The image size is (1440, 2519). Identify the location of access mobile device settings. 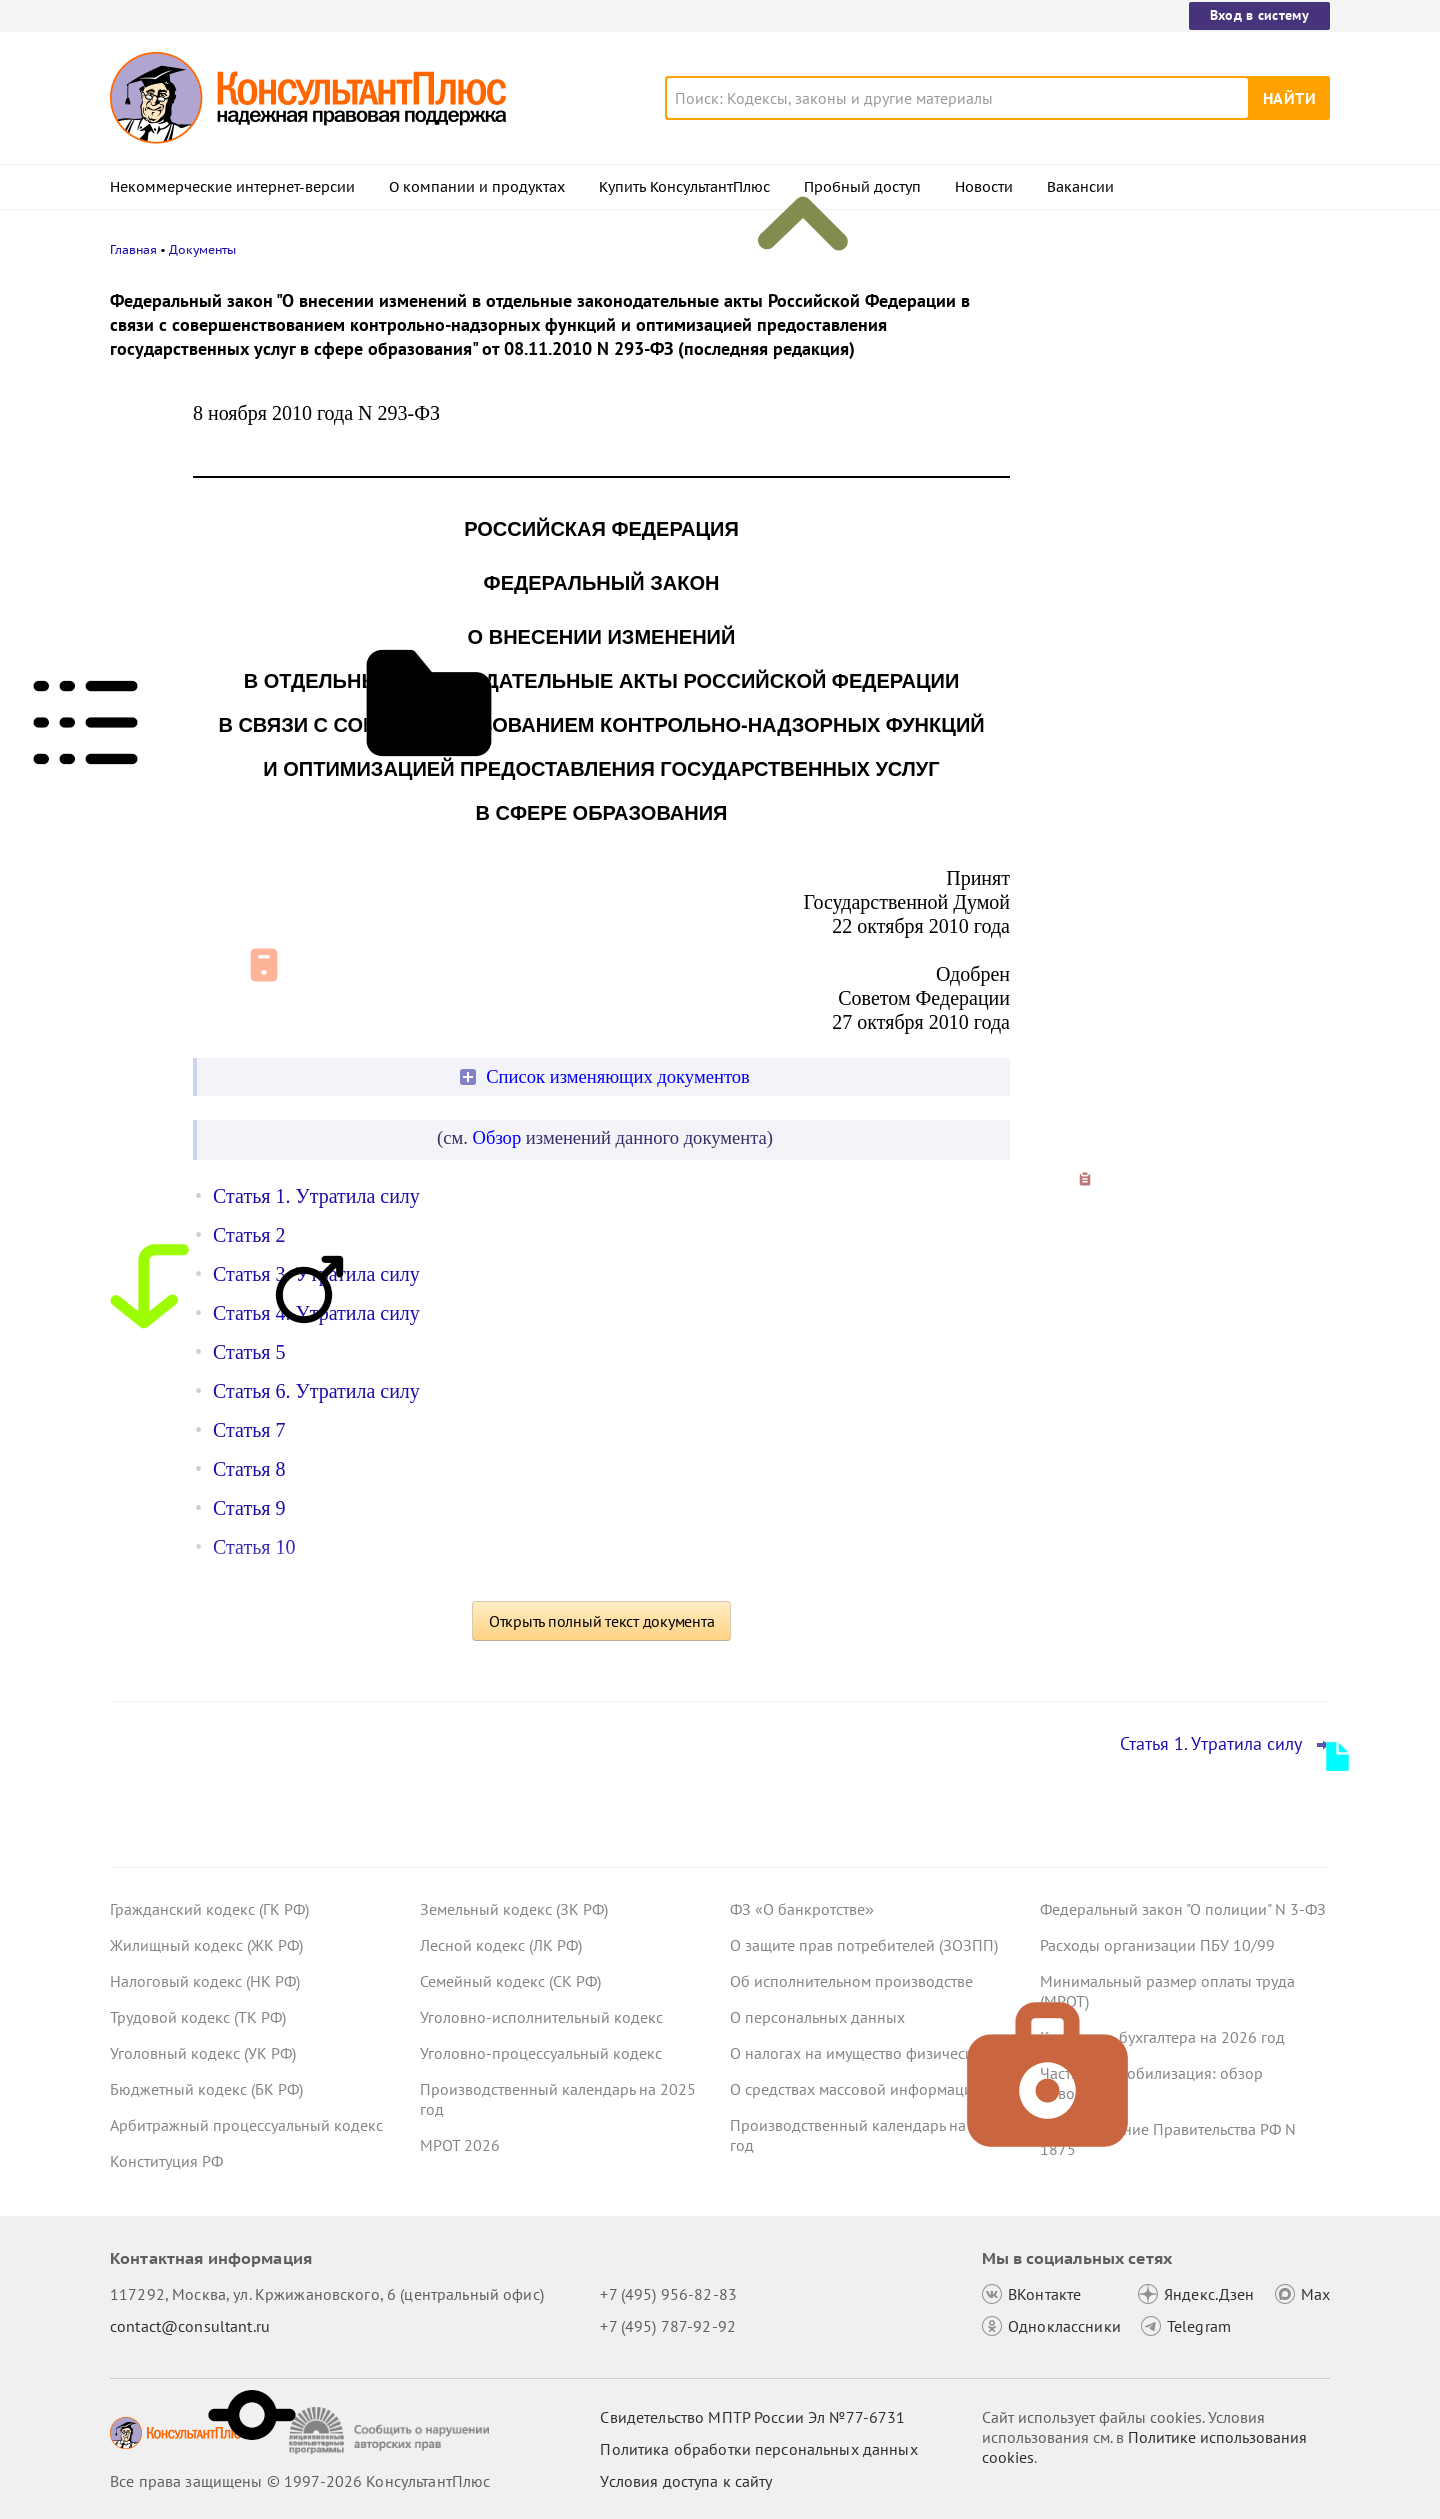
(264, 965).